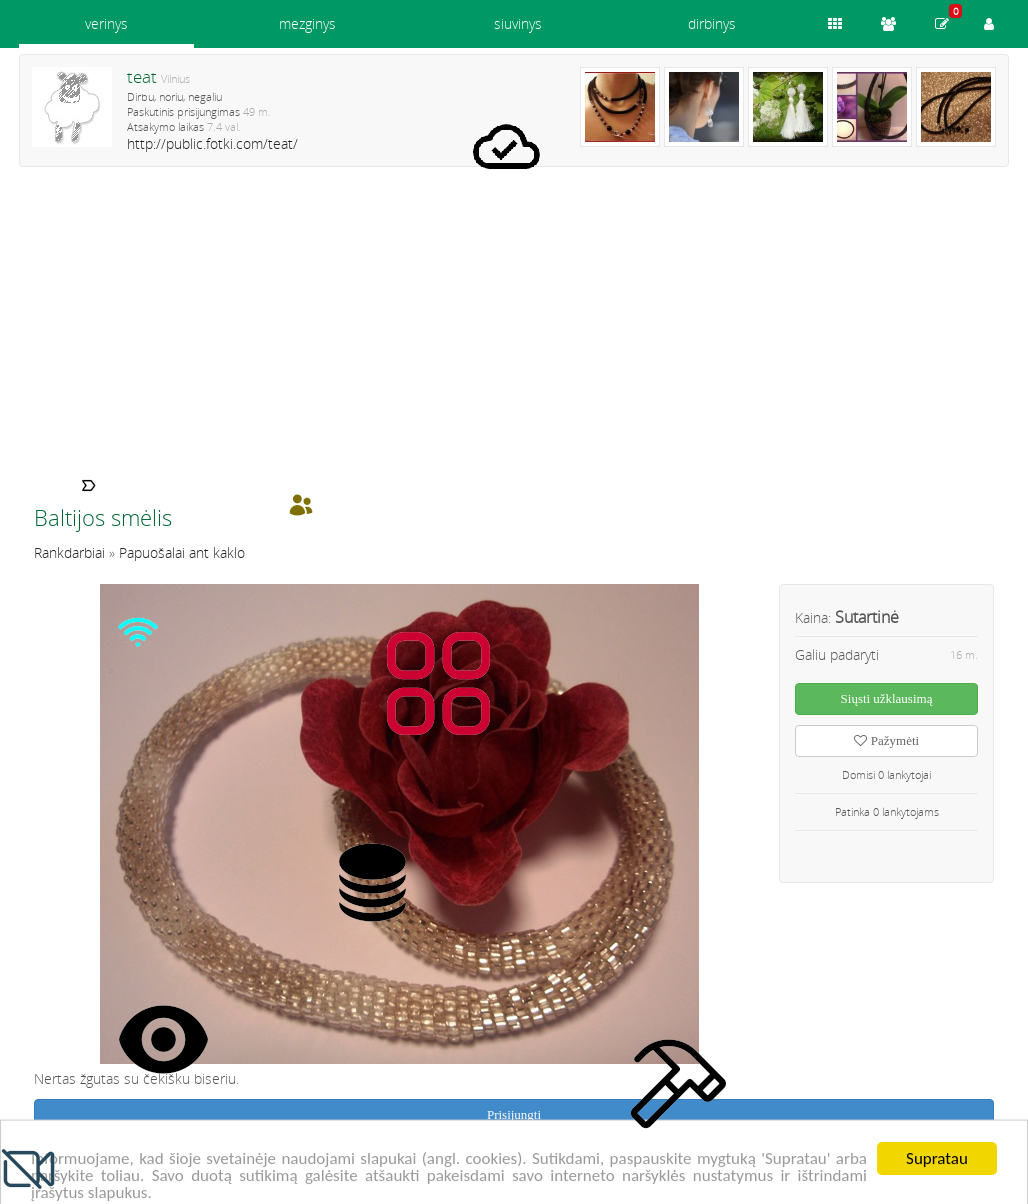  I want to click on view or preview content, so click(163, 1039).